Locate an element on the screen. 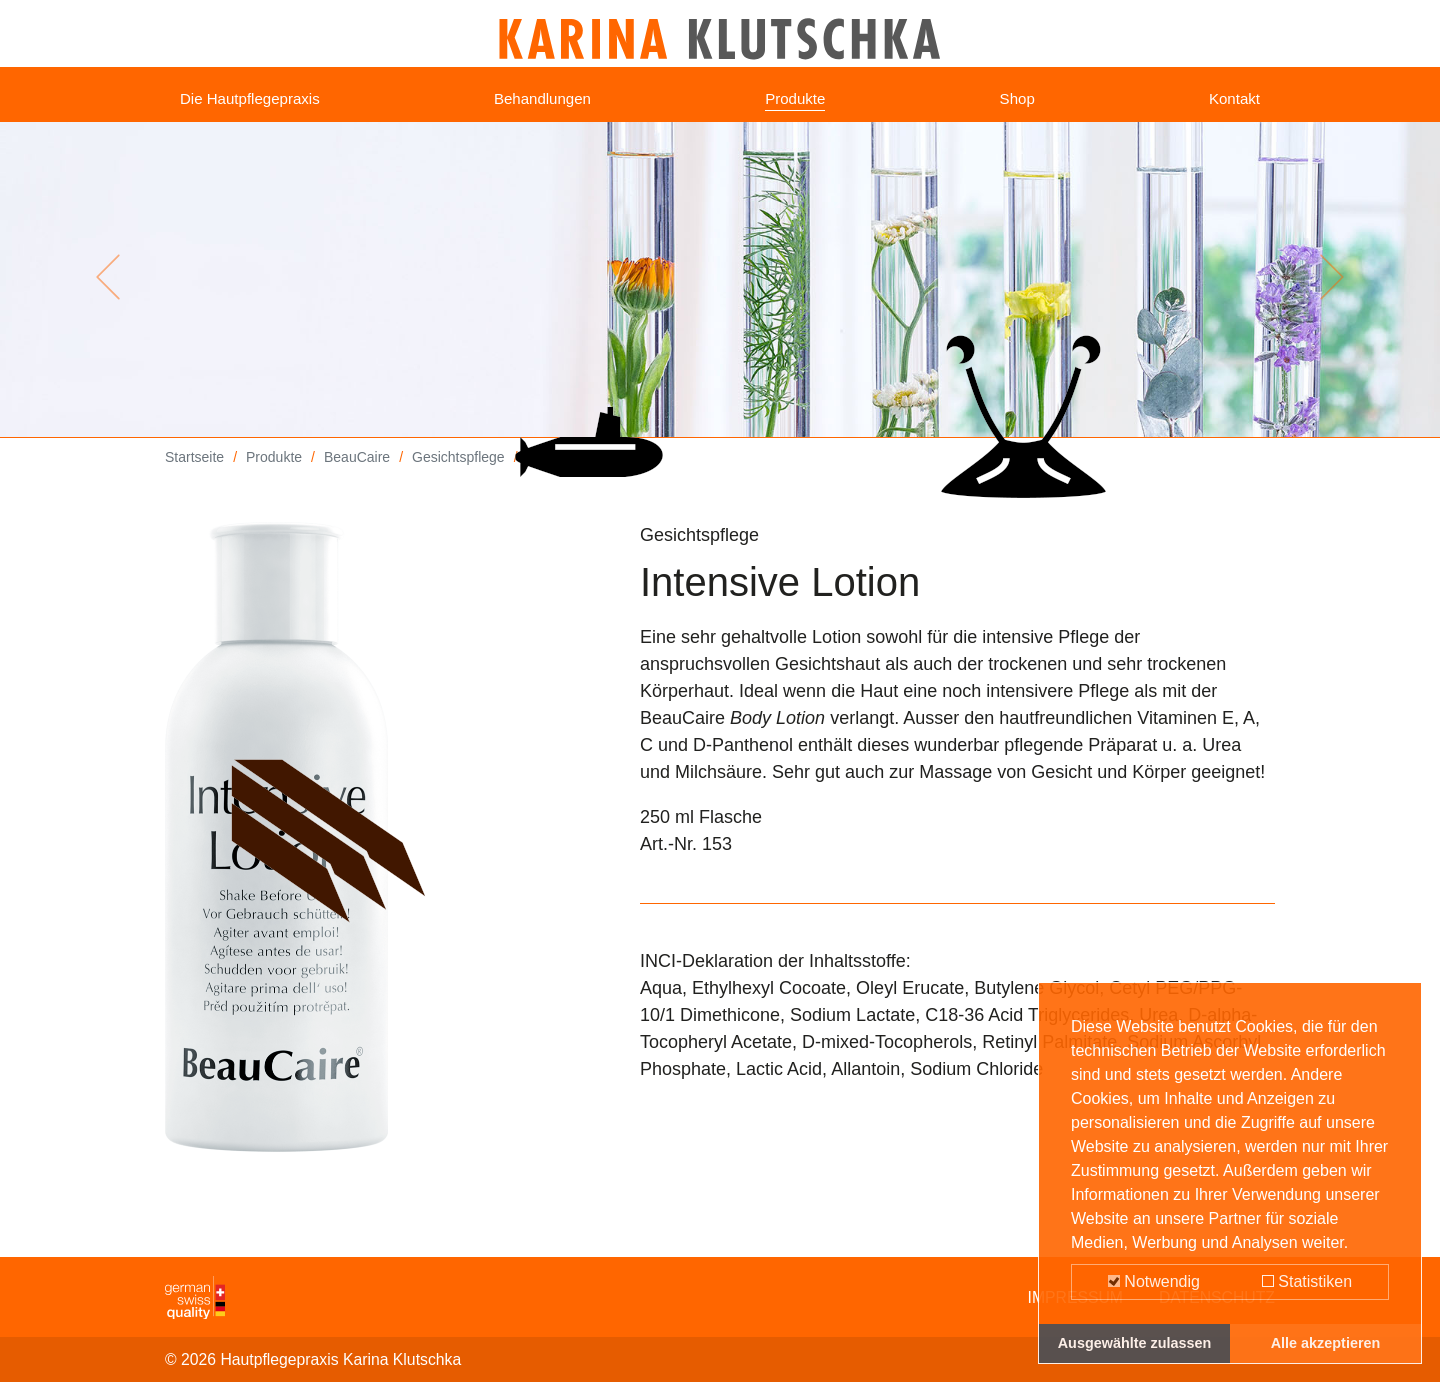  indicates slow loading or processing speed is located at coordinates (1023, 412).